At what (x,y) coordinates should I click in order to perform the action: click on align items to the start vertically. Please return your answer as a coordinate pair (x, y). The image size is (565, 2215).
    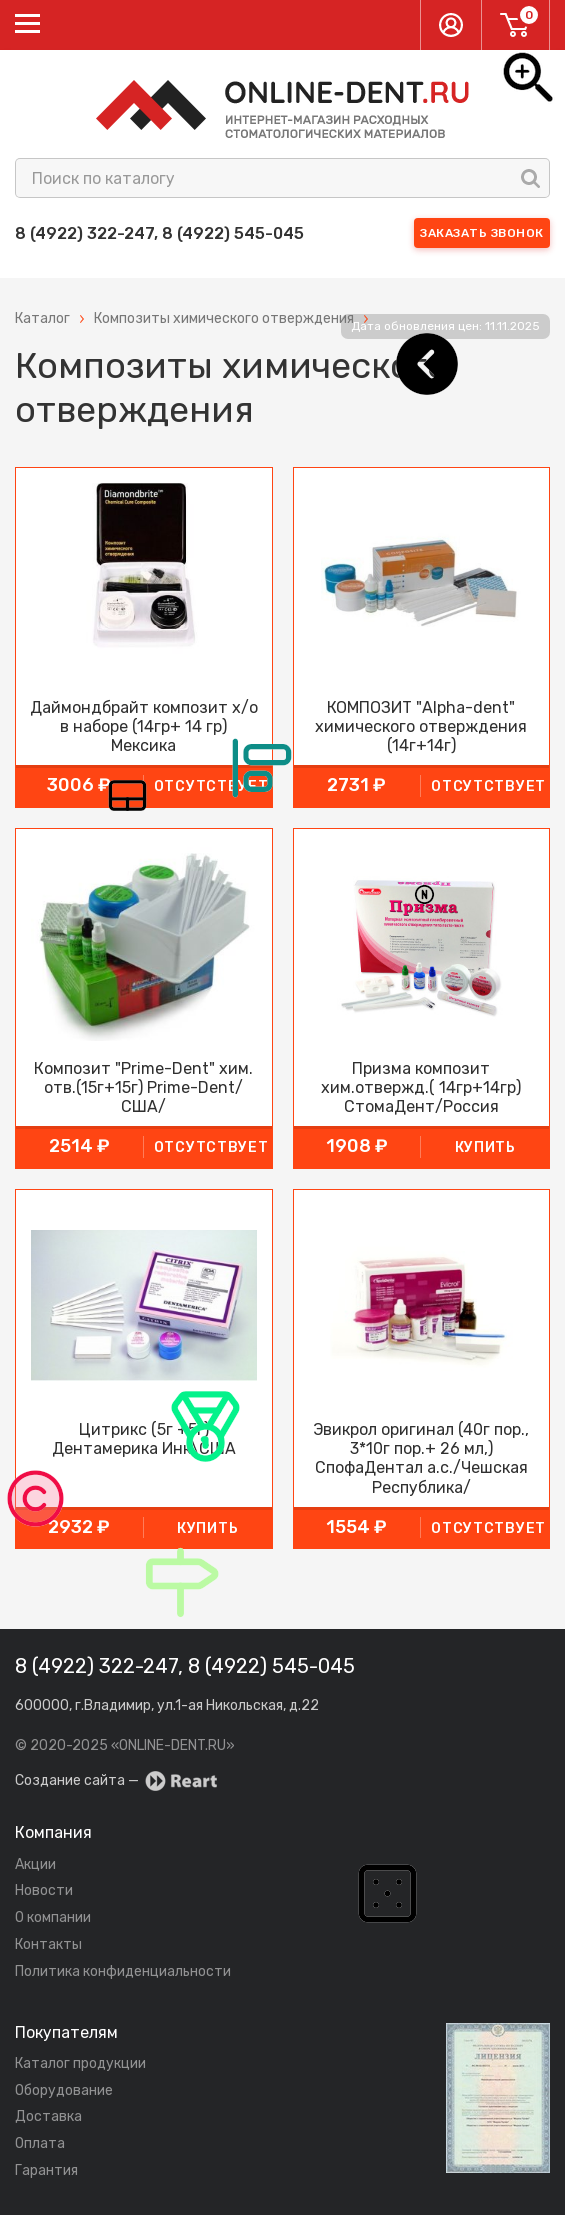
    Looking at the image, I should click on (262, 768).